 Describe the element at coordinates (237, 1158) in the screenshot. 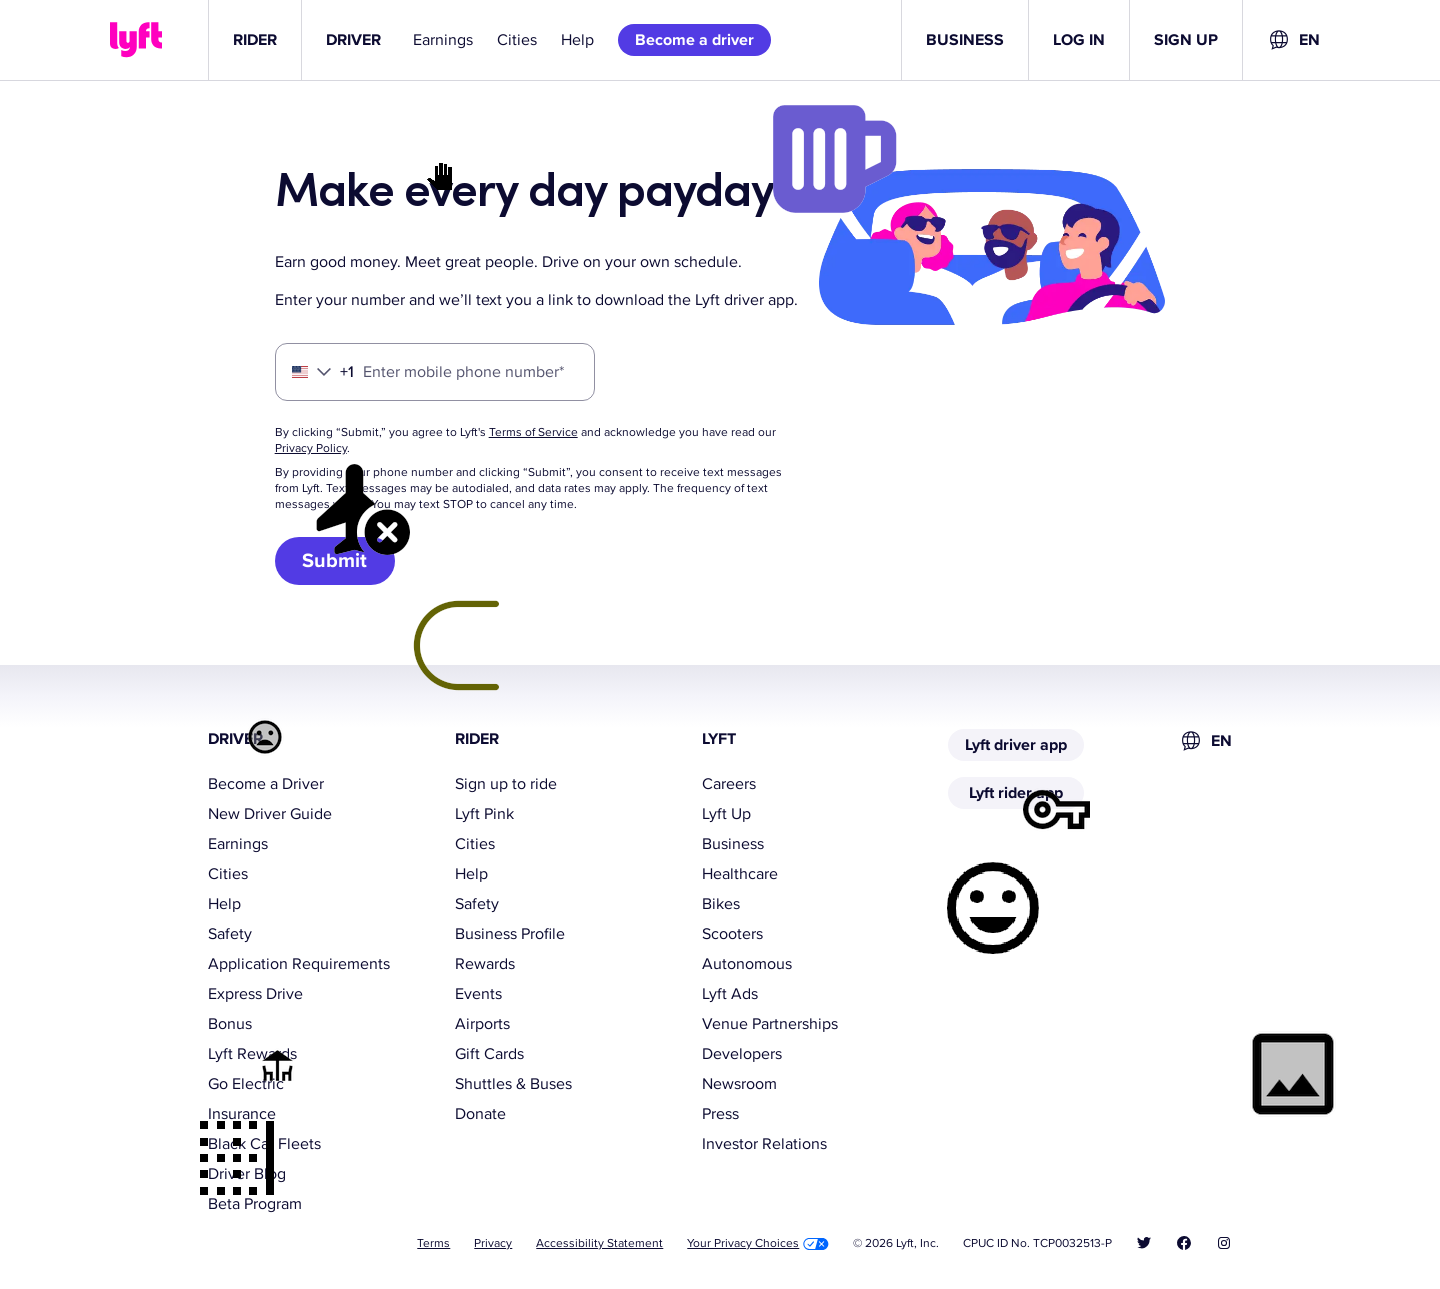

I see `apply border to the right edge of a cell or selection` at that location.